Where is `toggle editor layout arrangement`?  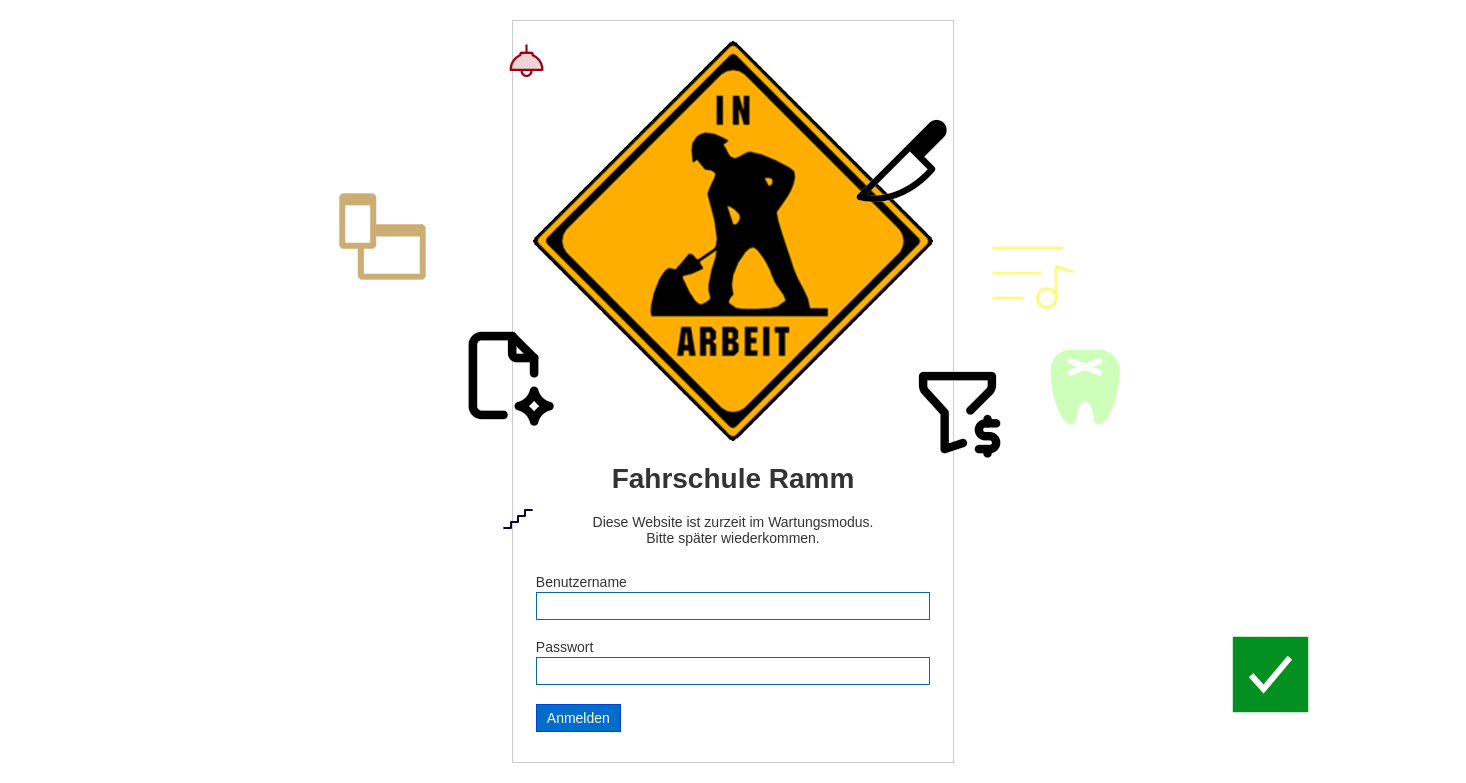
toggle editor layout arrangement is located at coordinates (382, 236).